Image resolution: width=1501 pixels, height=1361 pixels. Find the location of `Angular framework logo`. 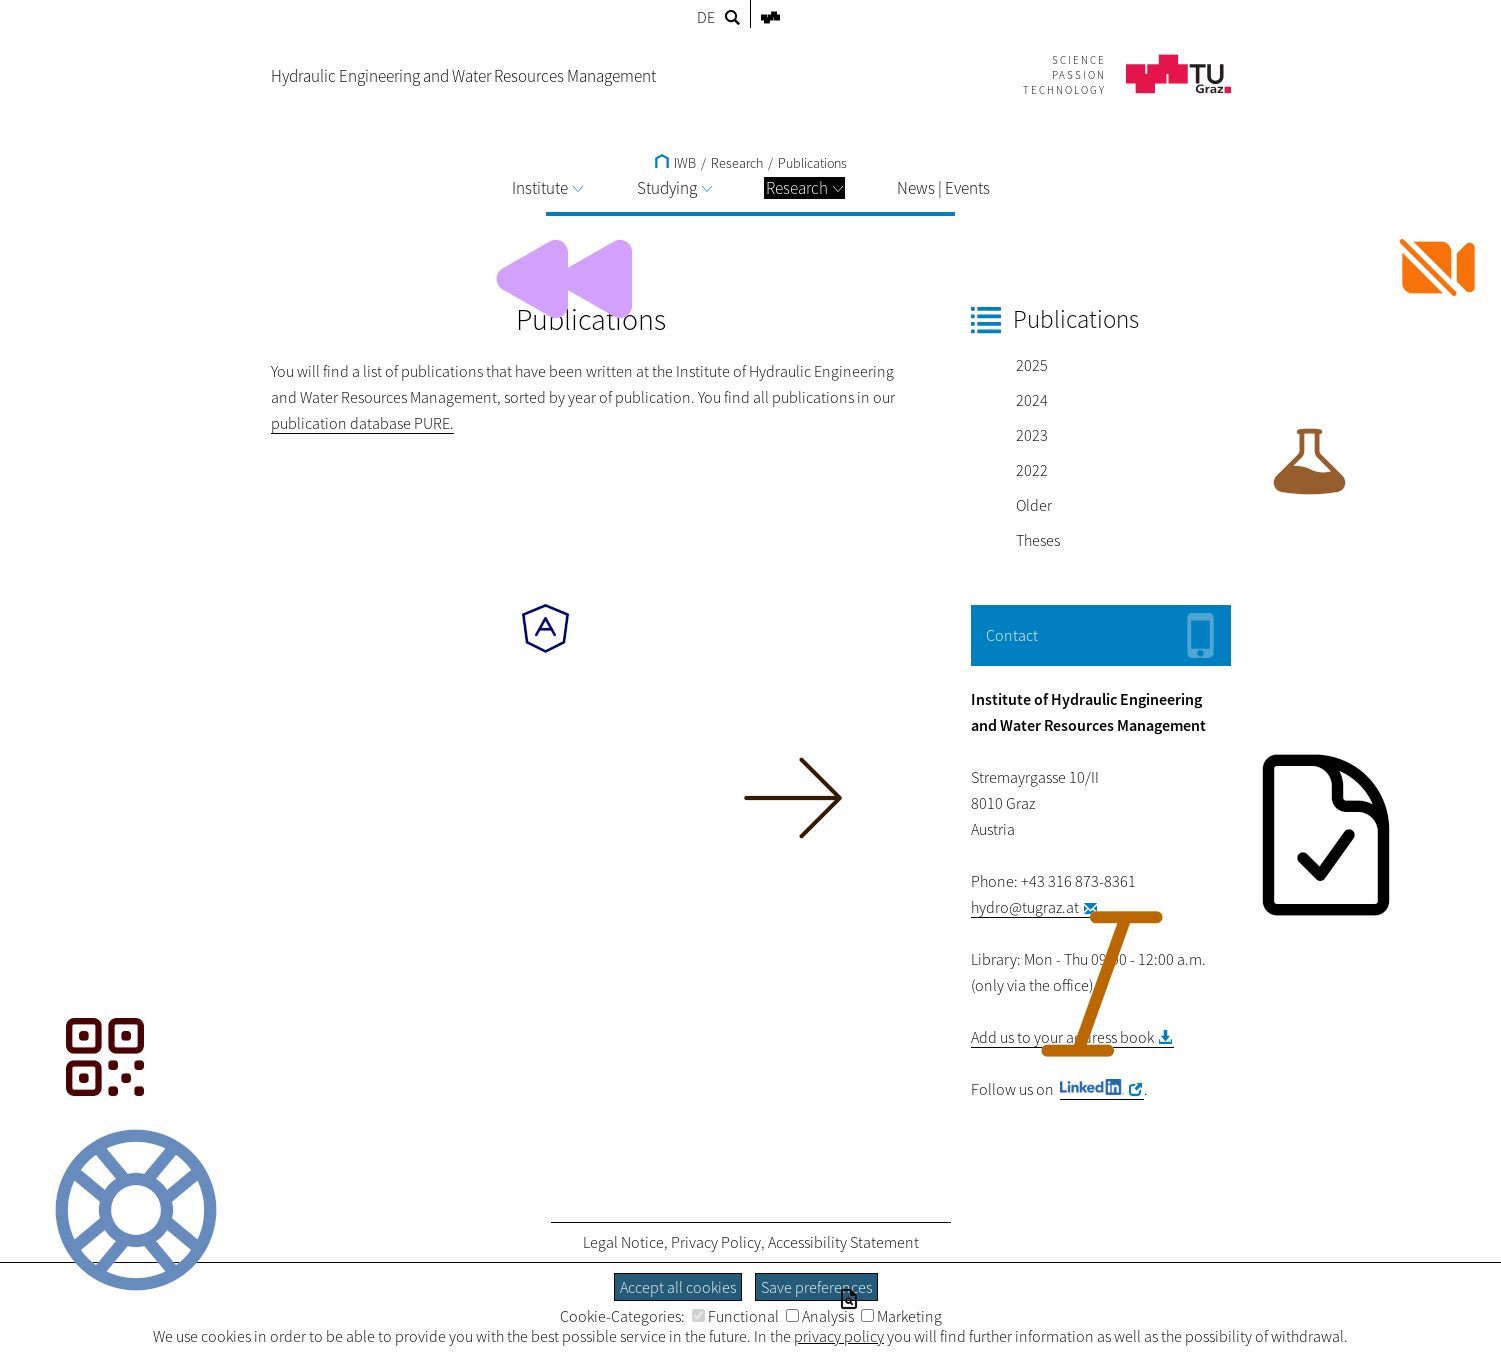

Angular framework logo is located at coordinates (545, 627).